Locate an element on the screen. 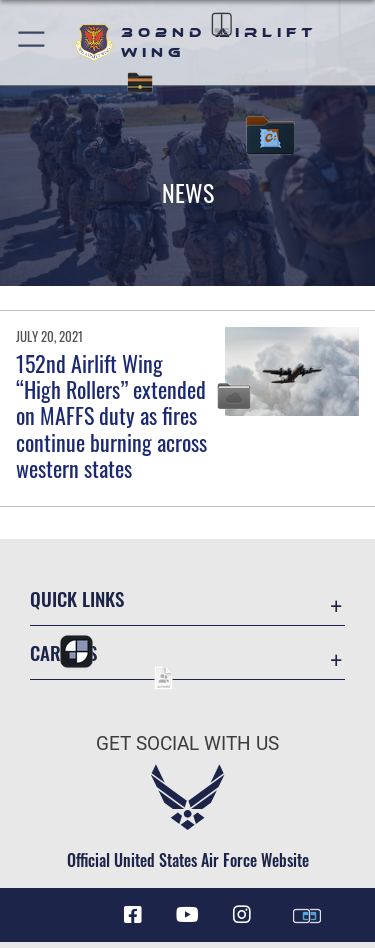 Image resolution: width=375 pixels, height=948 pixels. access cloud-synced files and folders is located at coordinates (234, 396).